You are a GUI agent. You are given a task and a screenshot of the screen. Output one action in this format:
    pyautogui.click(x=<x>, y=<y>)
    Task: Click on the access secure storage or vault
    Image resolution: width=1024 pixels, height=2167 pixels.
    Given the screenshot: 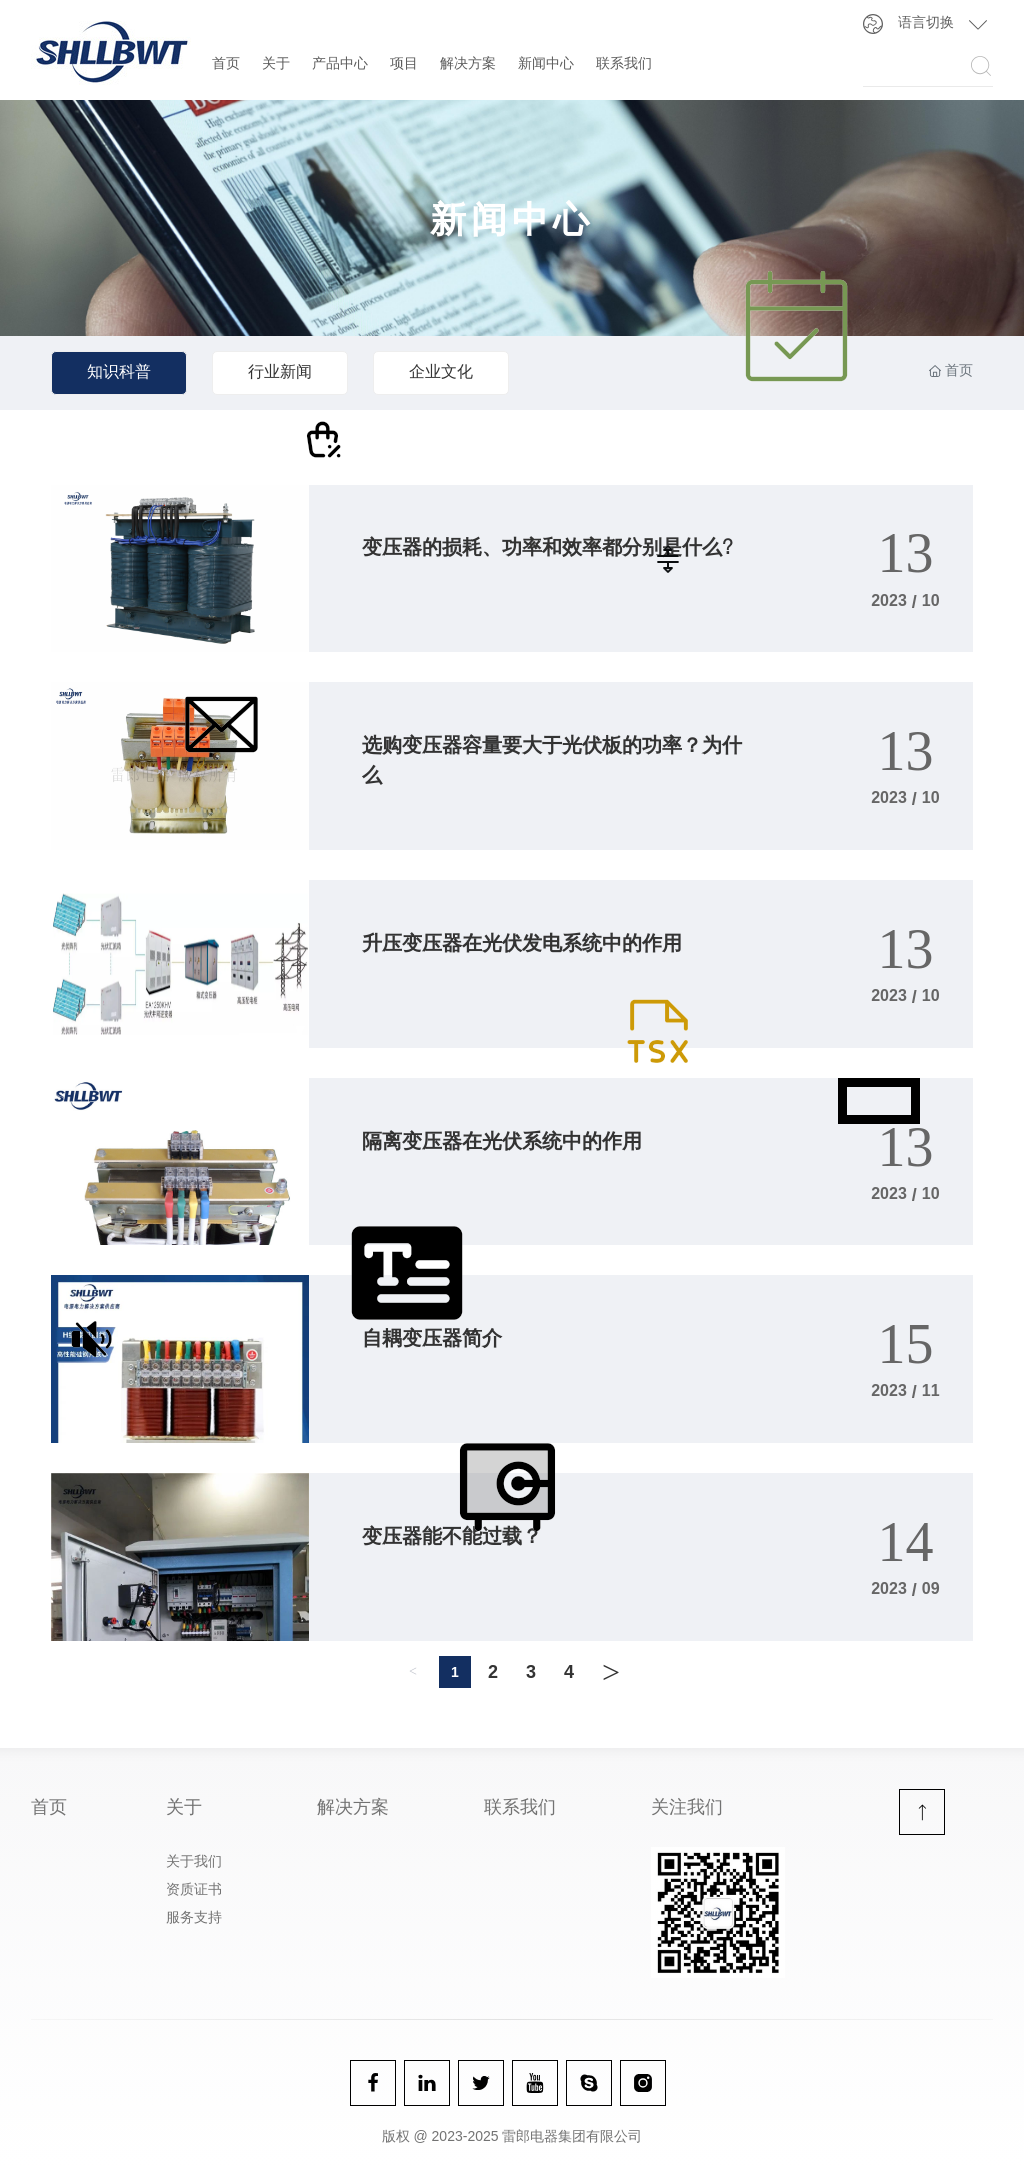 What is the action you would take?
    pyautogui.click(x=507, y=1483)
    